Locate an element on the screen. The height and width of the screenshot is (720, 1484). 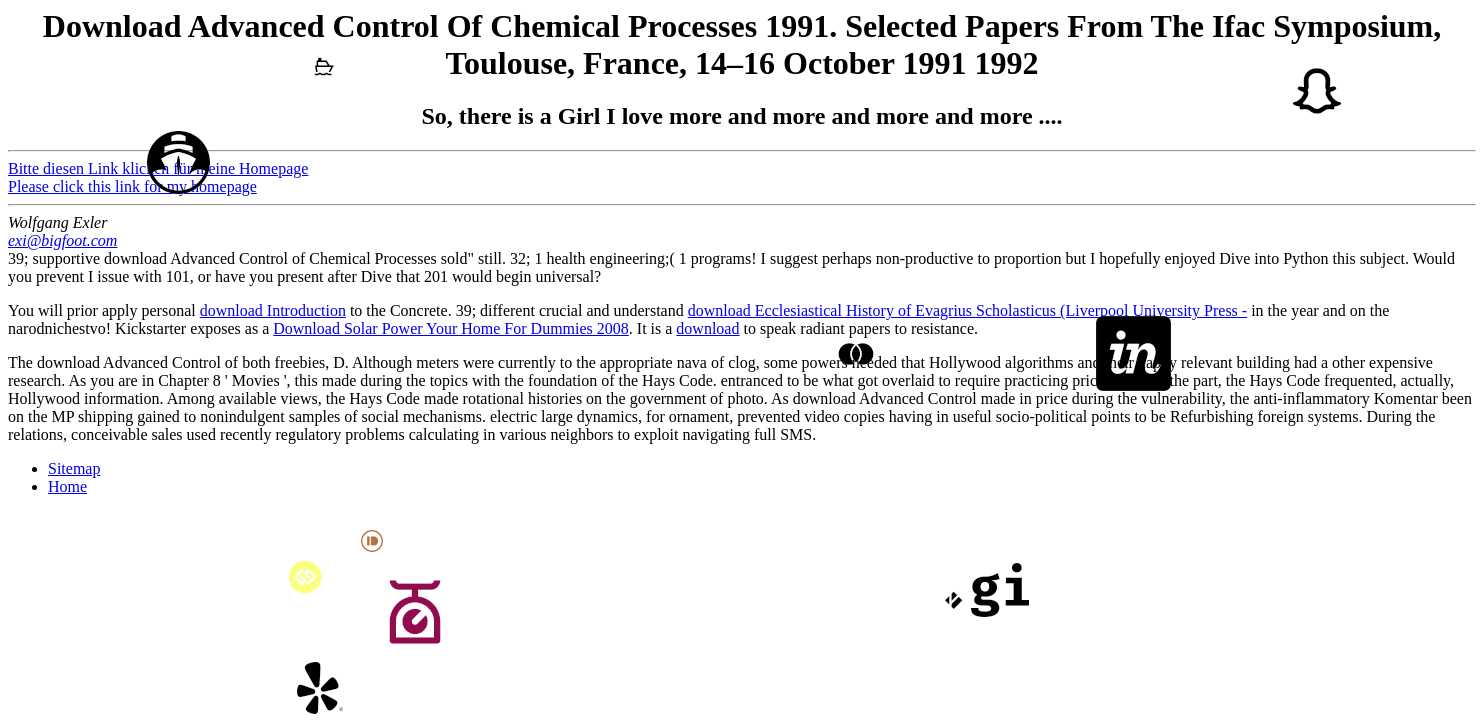
access weight or measurement tools is located at coordinates (415, 612).